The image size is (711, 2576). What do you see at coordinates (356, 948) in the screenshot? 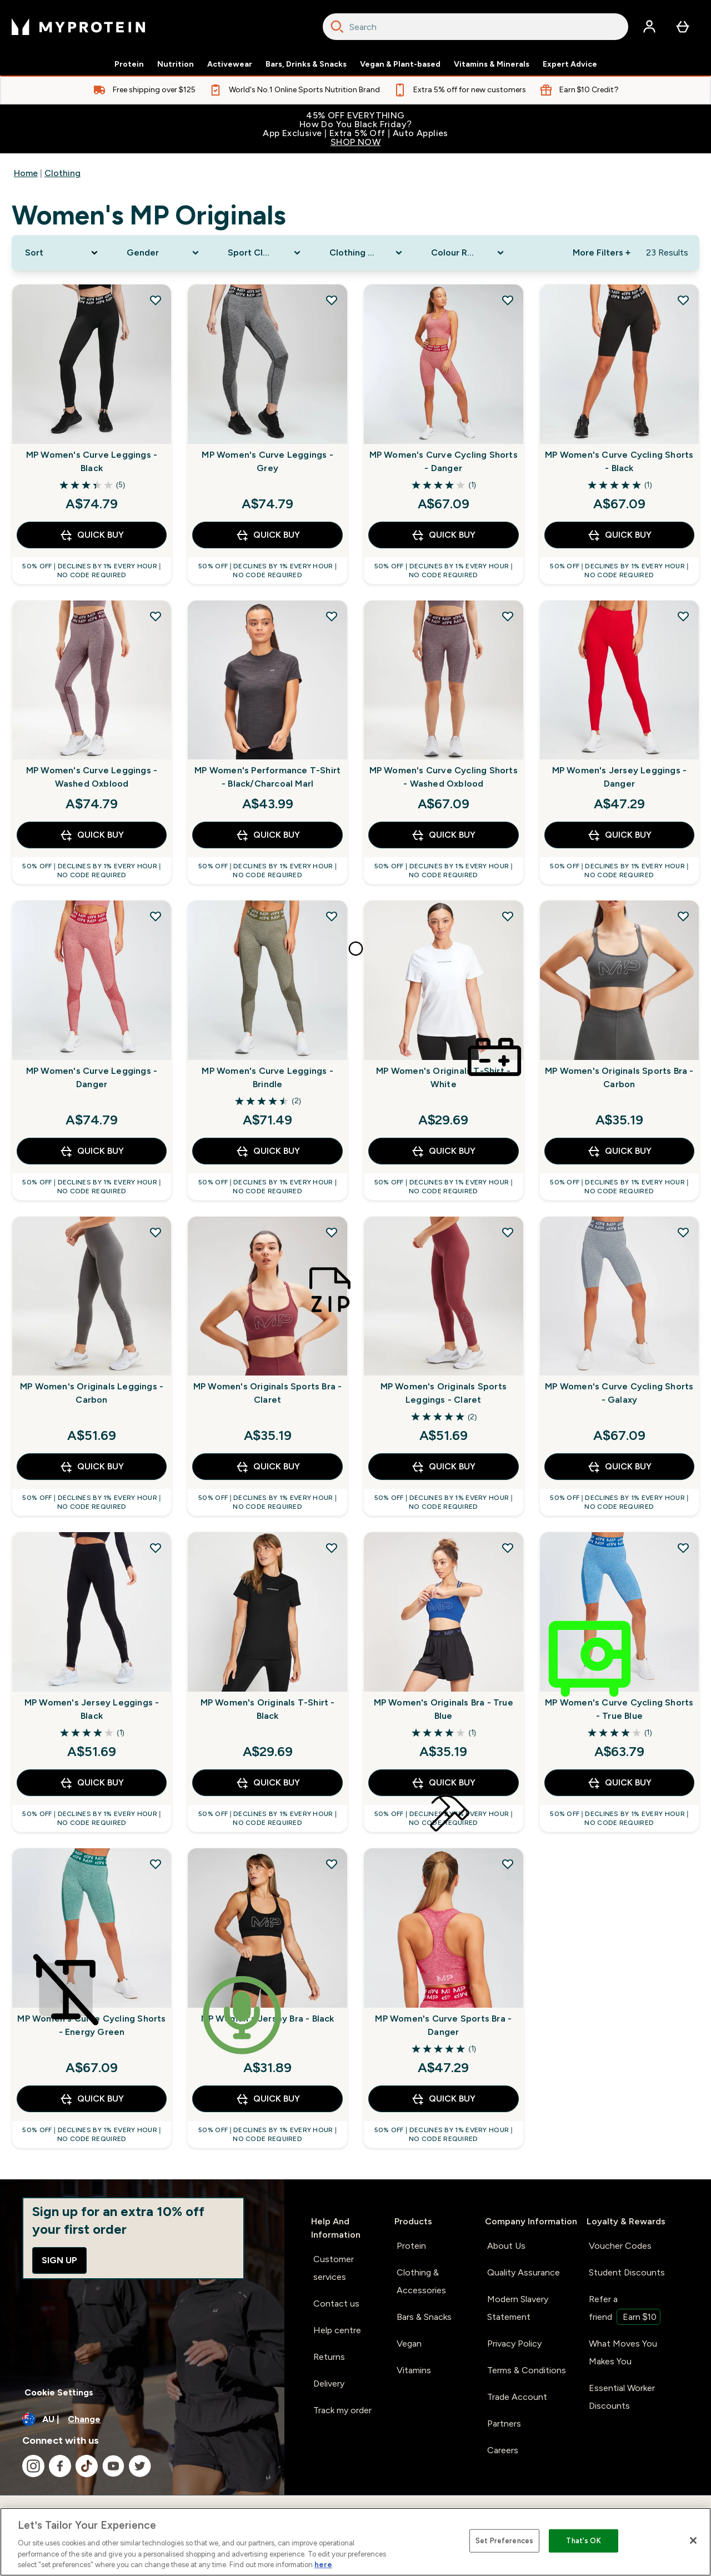
I see `unselected radio button or toggle option` at bounding box center [356, 948].